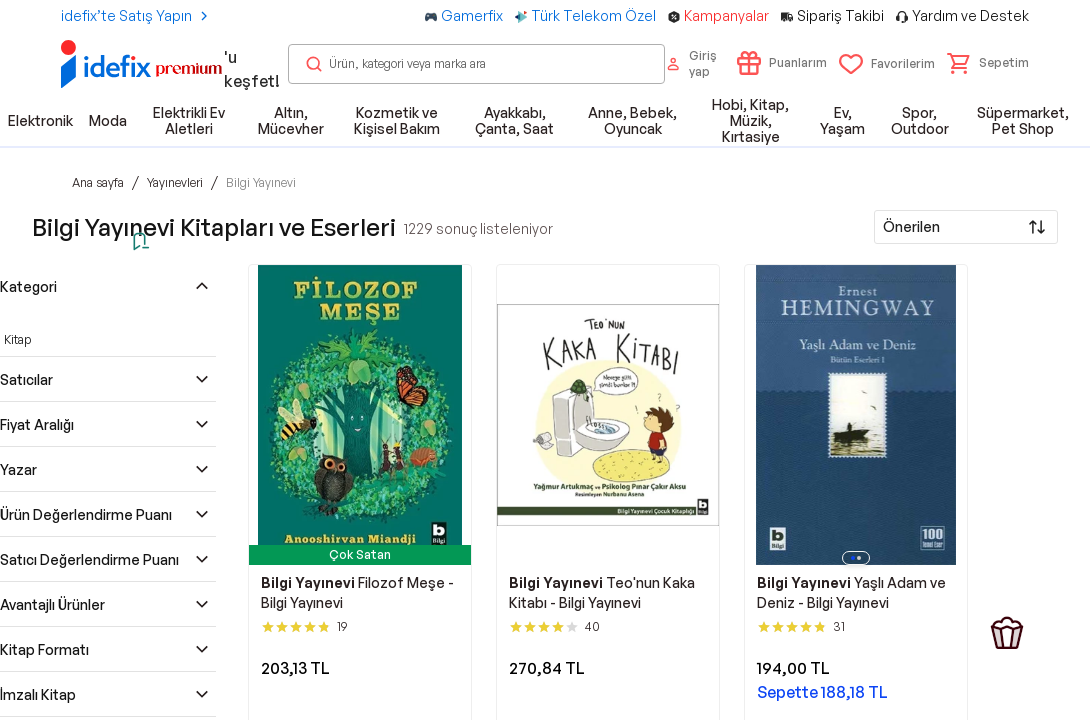  Describe the element at coordinates (1007, 634) in the screenshot. I see `access movies or entertainment section` at that location.